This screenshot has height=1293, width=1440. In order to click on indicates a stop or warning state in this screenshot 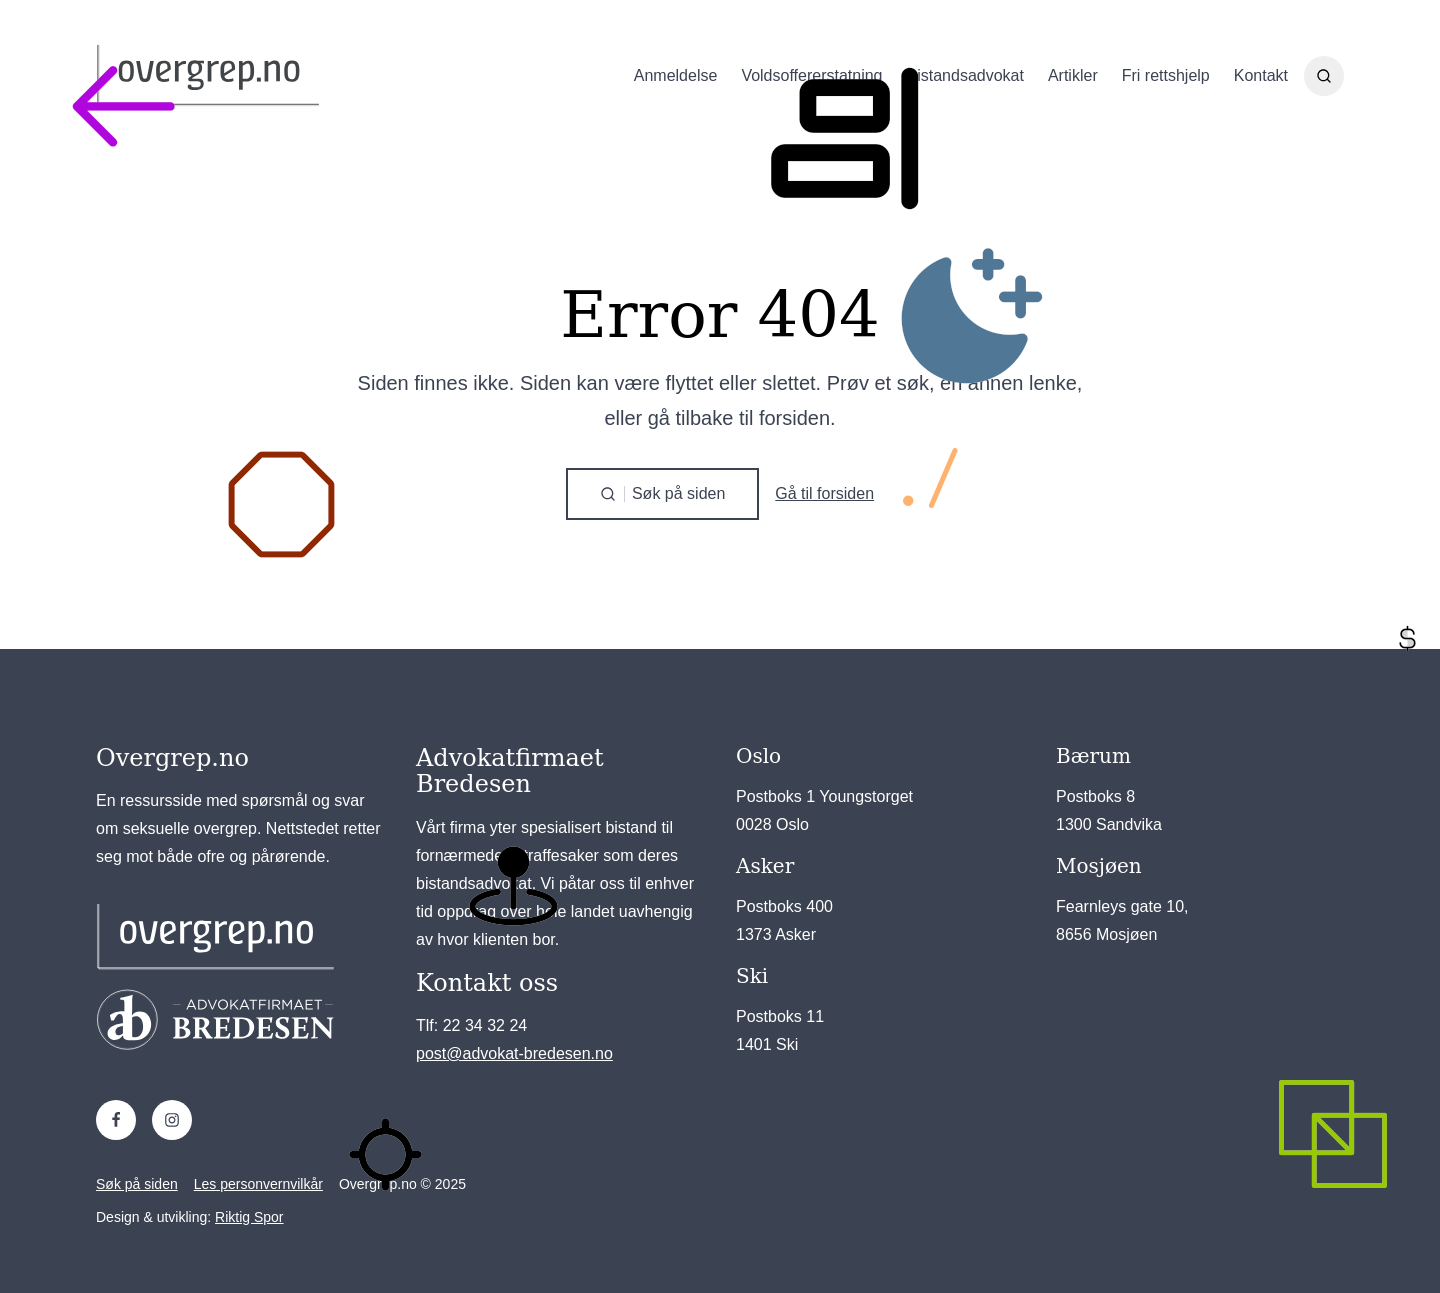, I will do `click(281, 504)`.